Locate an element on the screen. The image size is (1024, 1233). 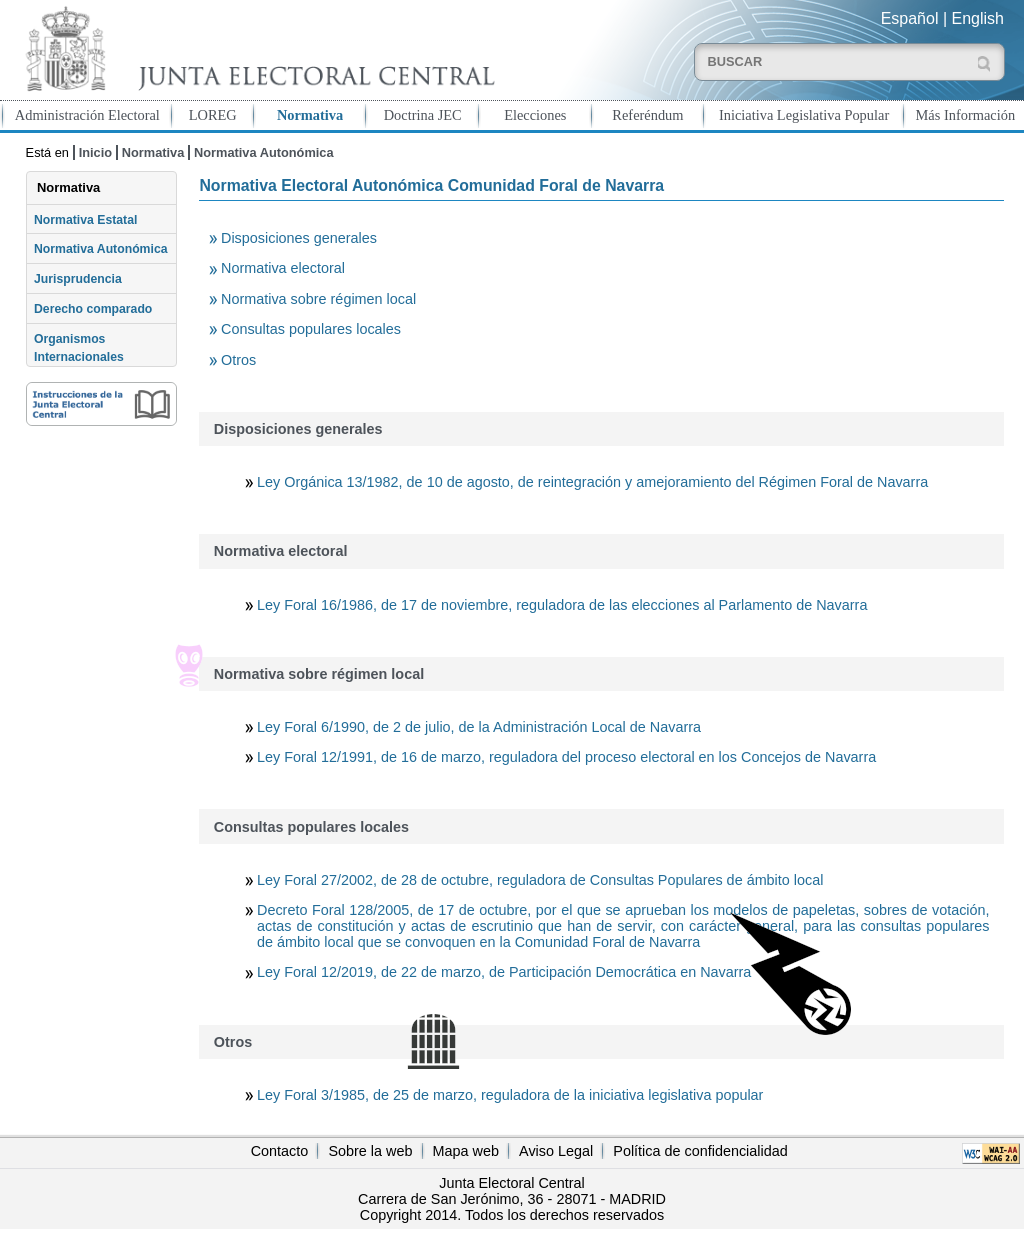
indicates a jail or prison location is located at coordinates (433, 1041).